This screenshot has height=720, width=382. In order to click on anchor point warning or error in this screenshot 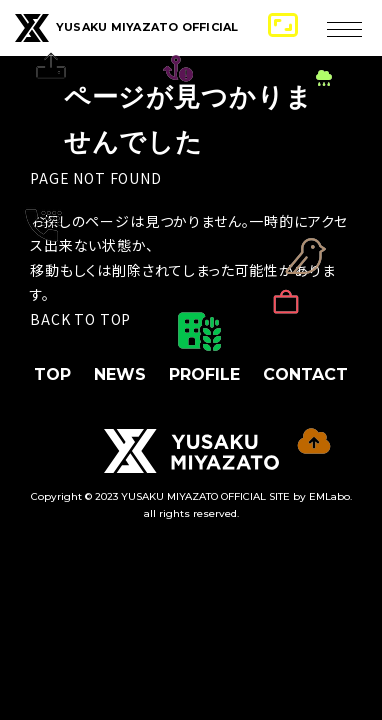, I will do `click(177, 67)`.